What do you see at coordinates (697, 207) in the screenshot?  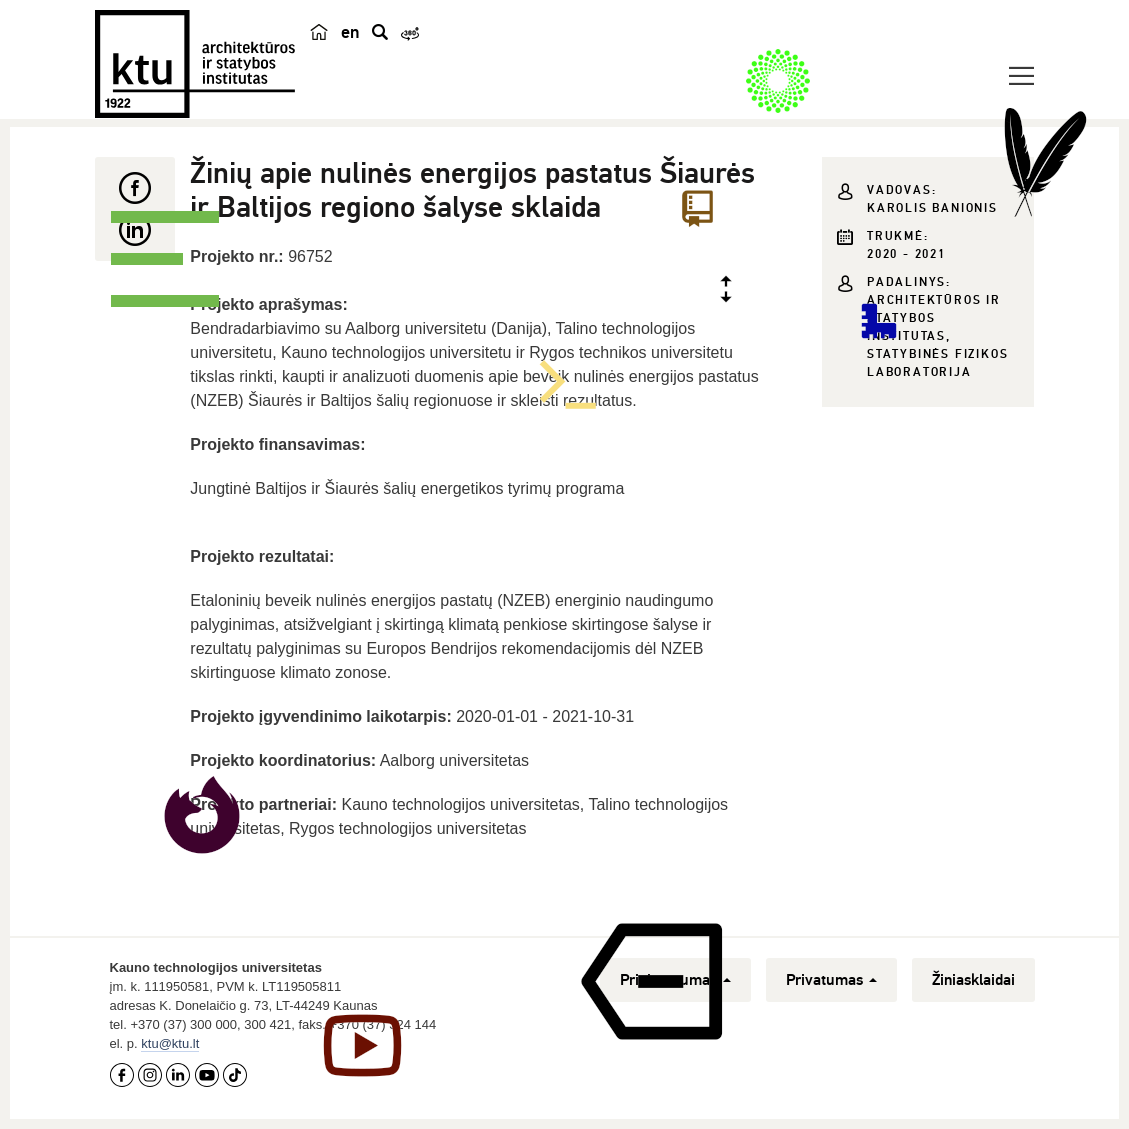 I see `access a git repository` at bounding box center [697, 207].